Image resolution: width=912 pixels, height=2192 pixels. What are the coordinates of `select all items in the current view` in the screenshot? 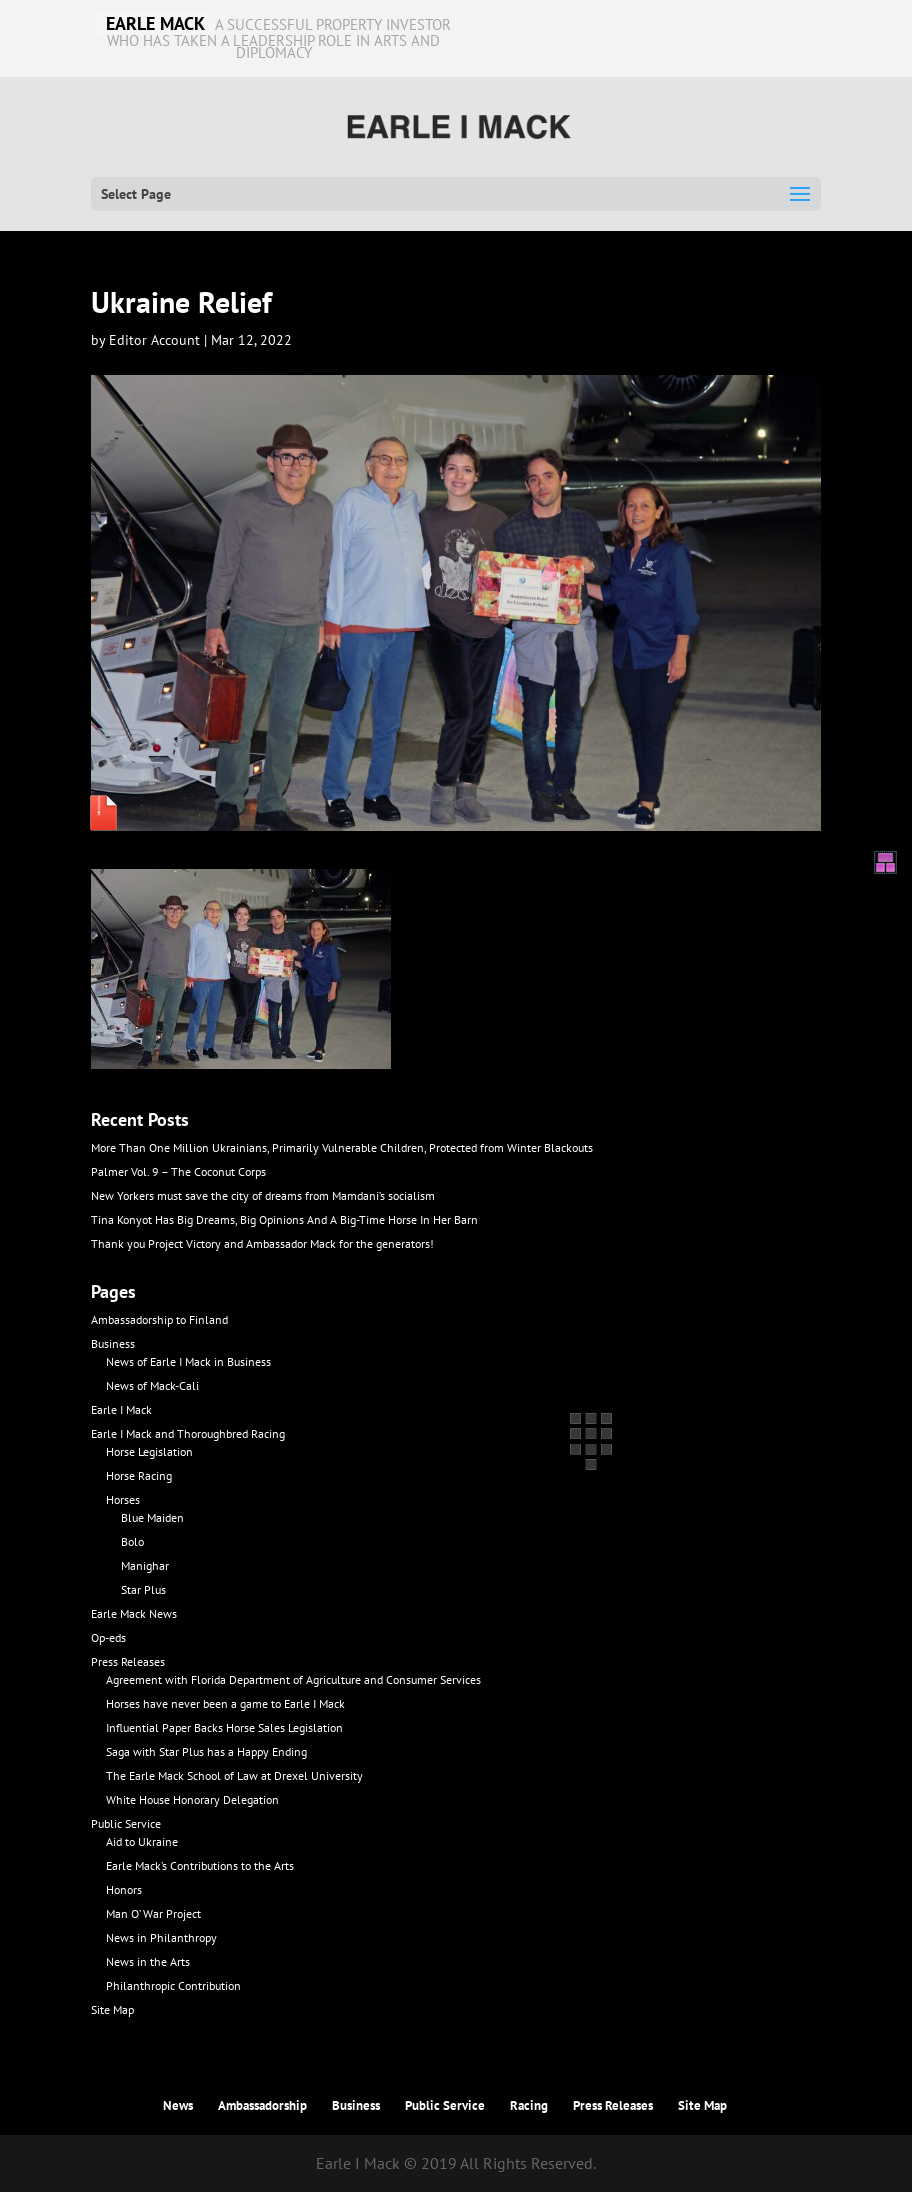 It's located at (885, 862).